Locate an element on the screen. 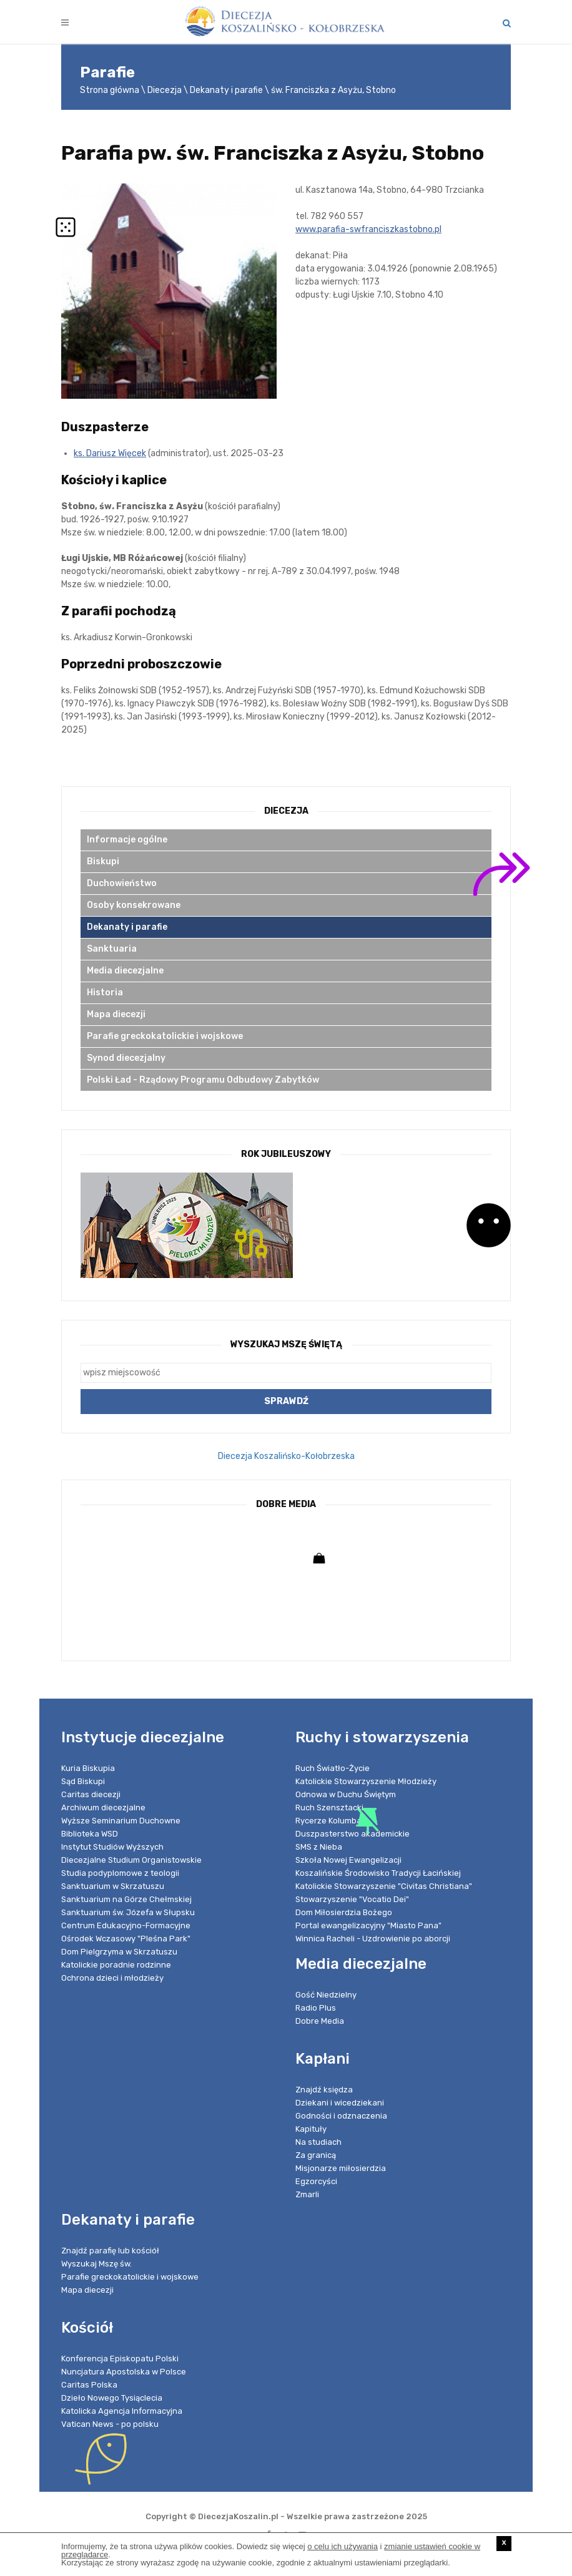 Image resolution: width=572 pixels, height=2576 pixels. view your shopping bag is located at coordinates (319, 1559).